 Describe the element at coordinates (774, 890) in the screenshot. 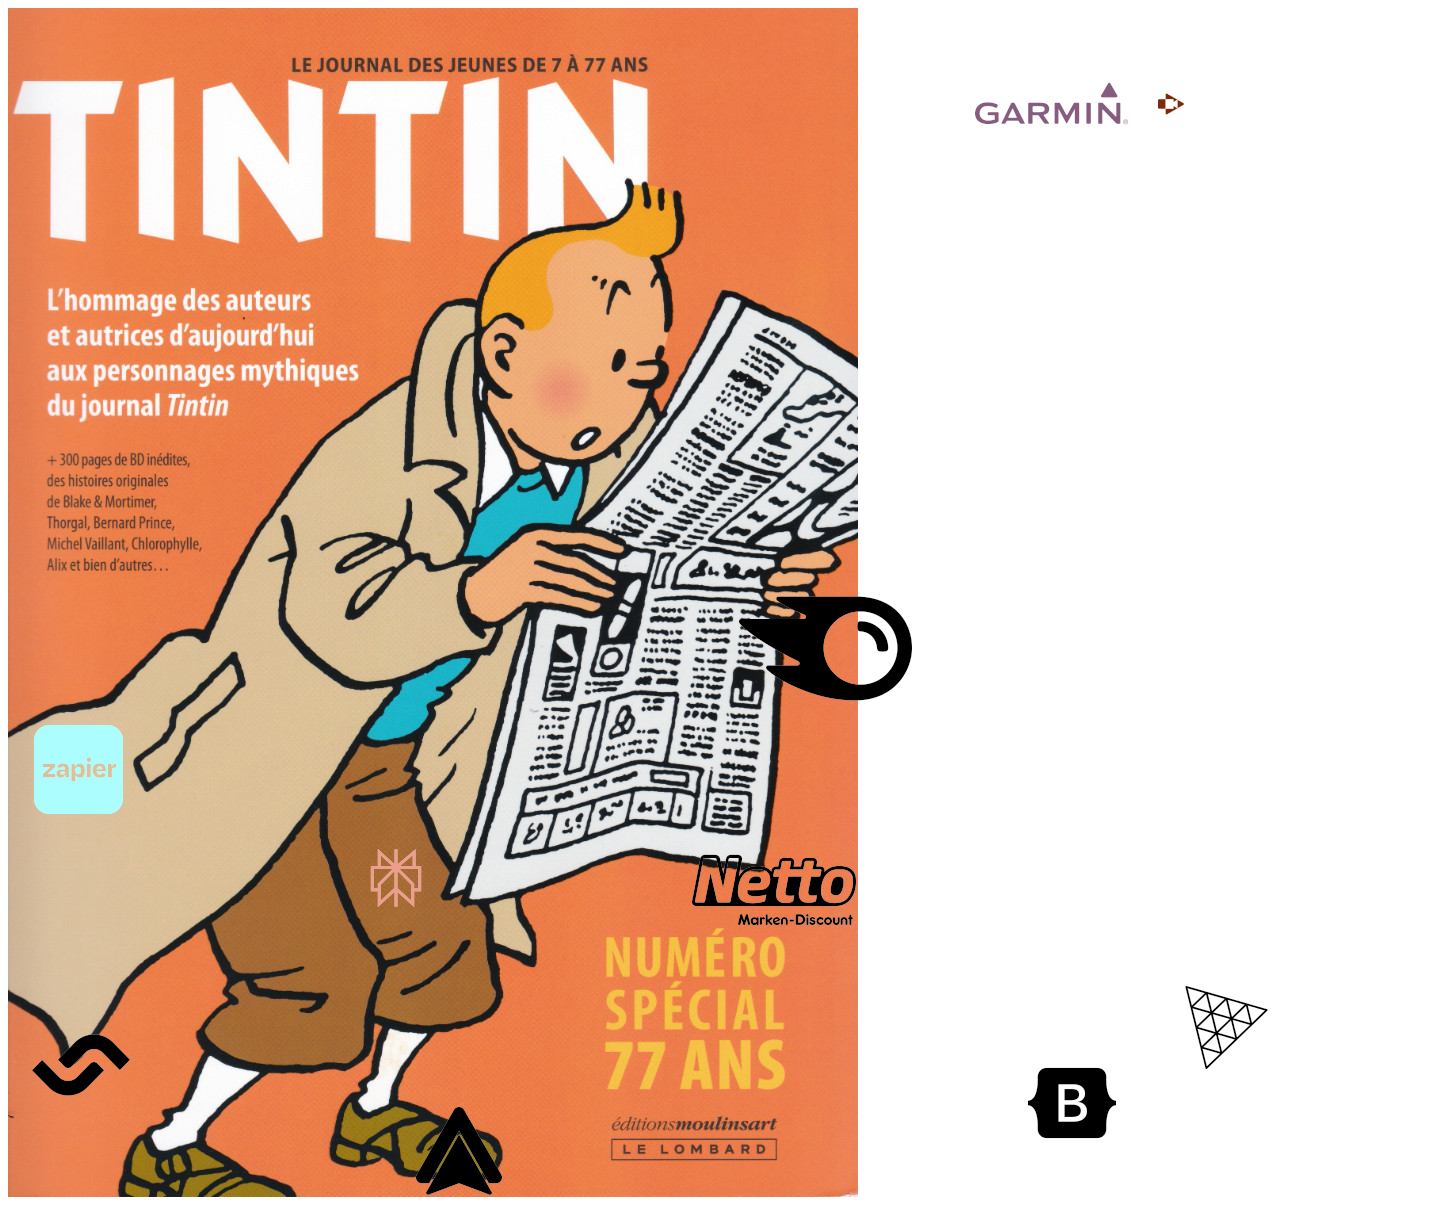

I see `open the Netto Marken-Discount app` at that location.